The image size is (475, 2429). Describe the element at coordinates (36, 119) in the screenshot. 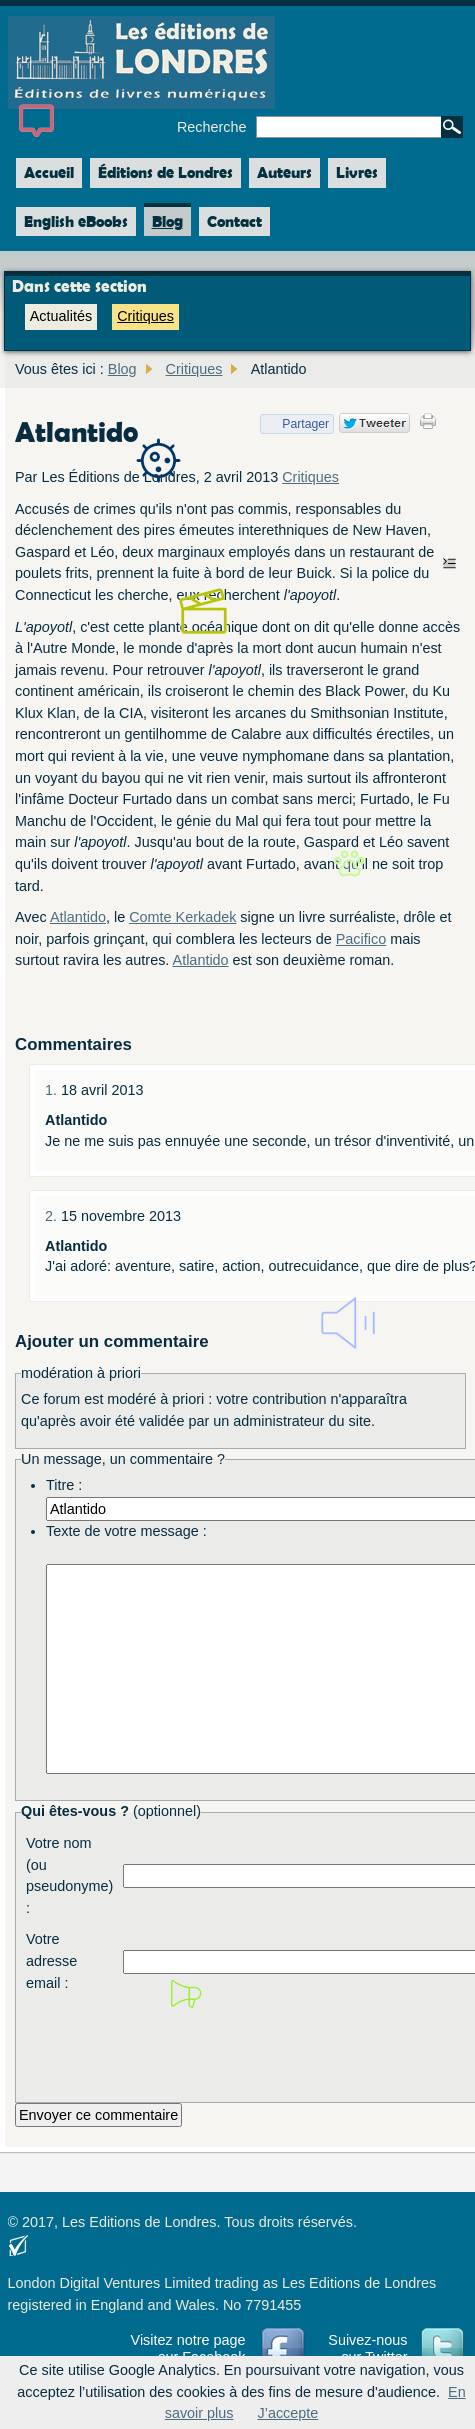

I see `open chat or messaging` at that location.